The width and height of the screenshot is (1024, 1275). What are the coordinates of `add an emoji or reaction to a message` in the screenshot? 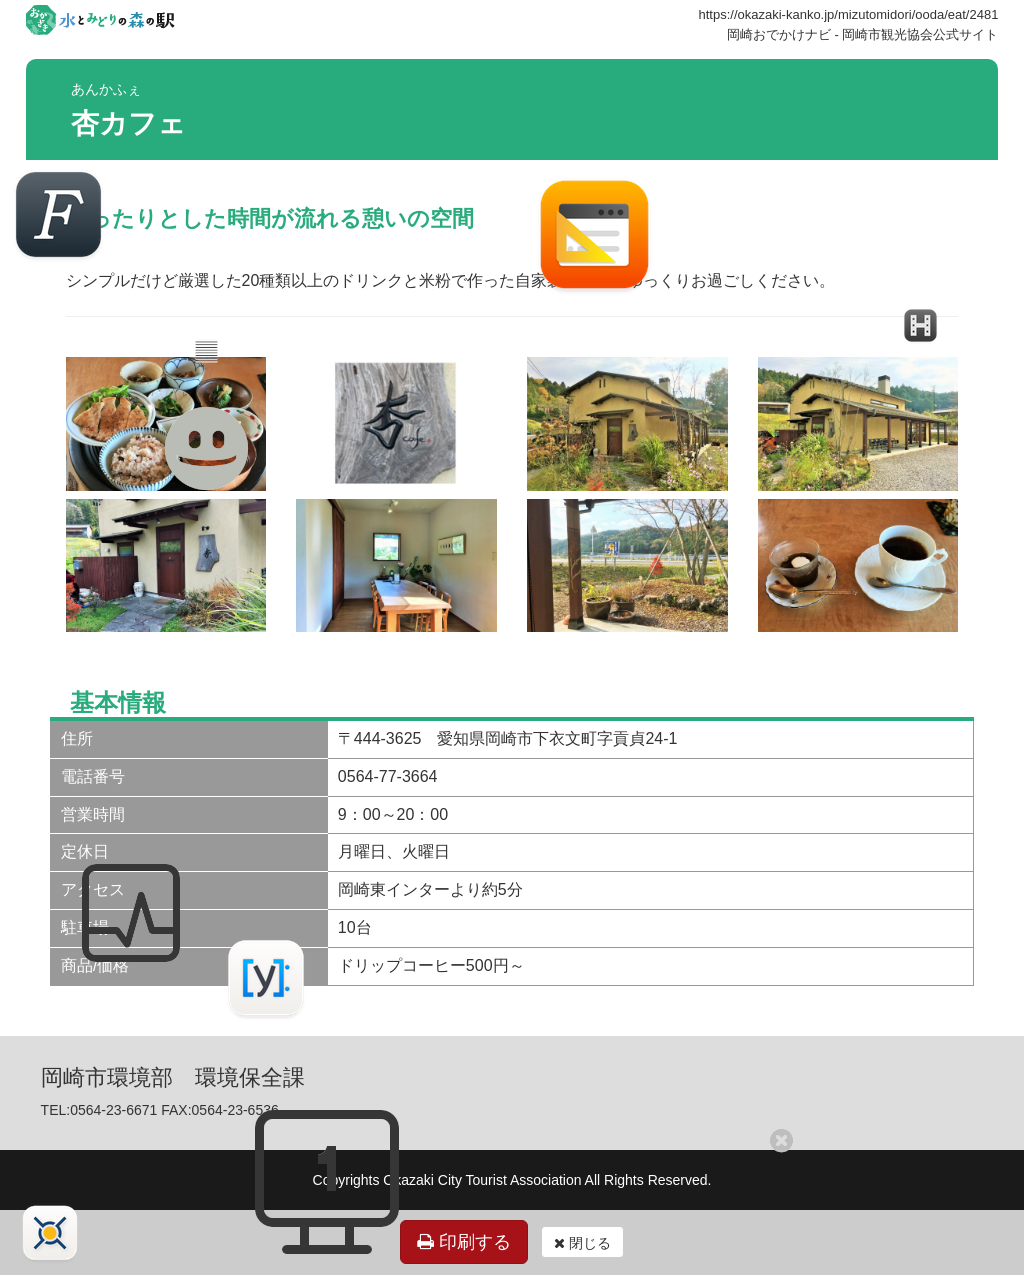 It's located at (206, 448).